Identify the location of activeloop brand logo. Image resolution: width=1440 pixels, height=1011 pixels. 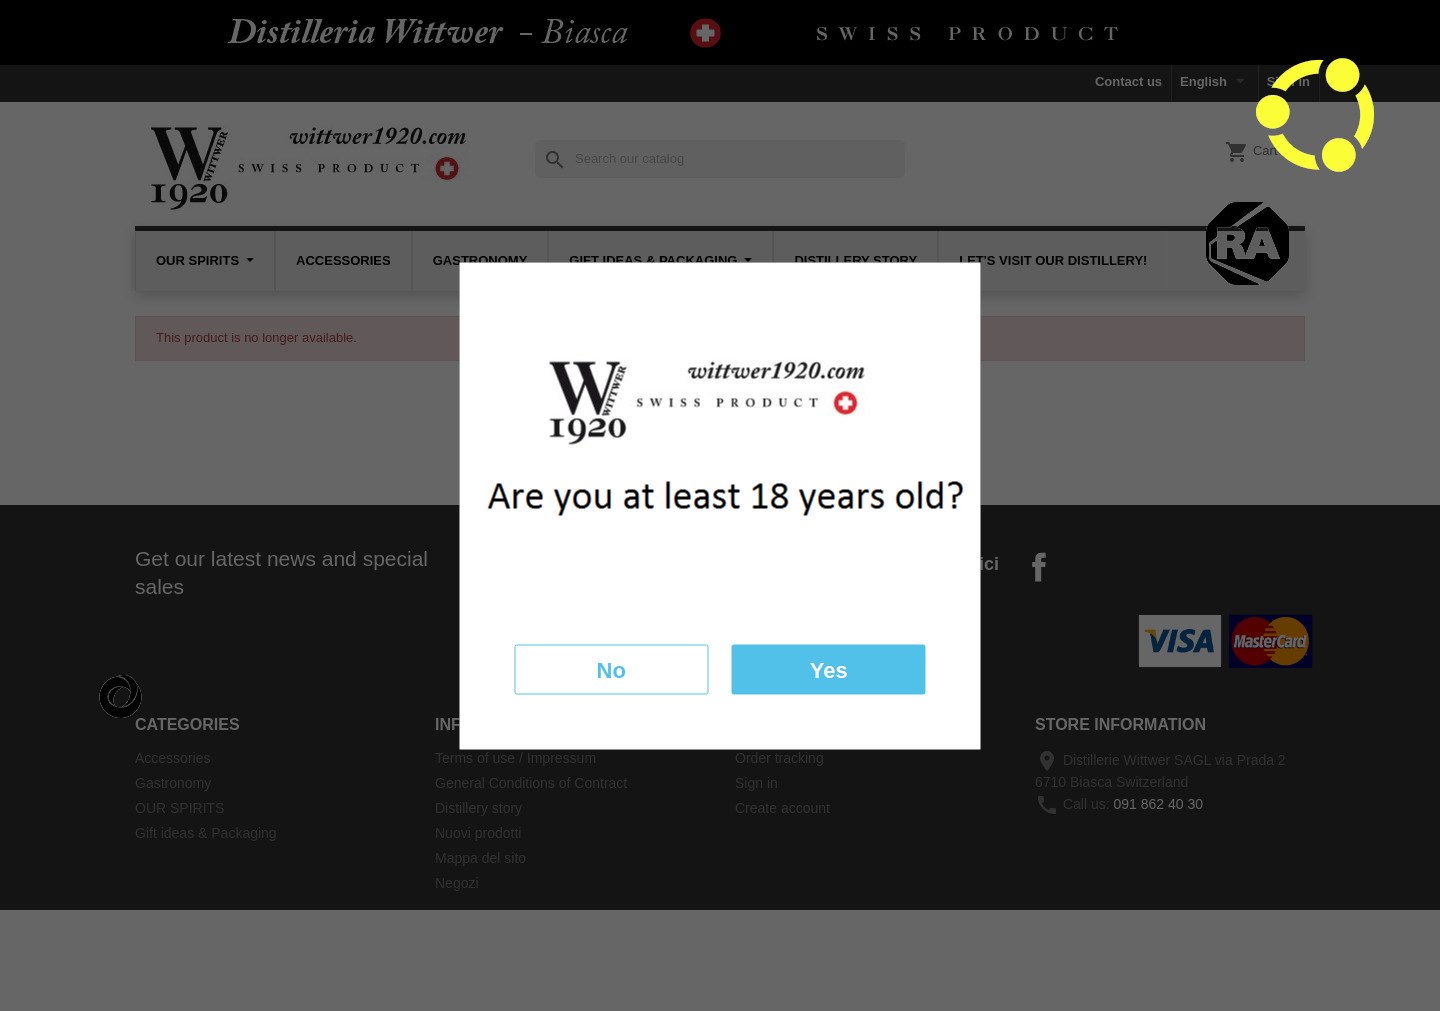
(120, 696).